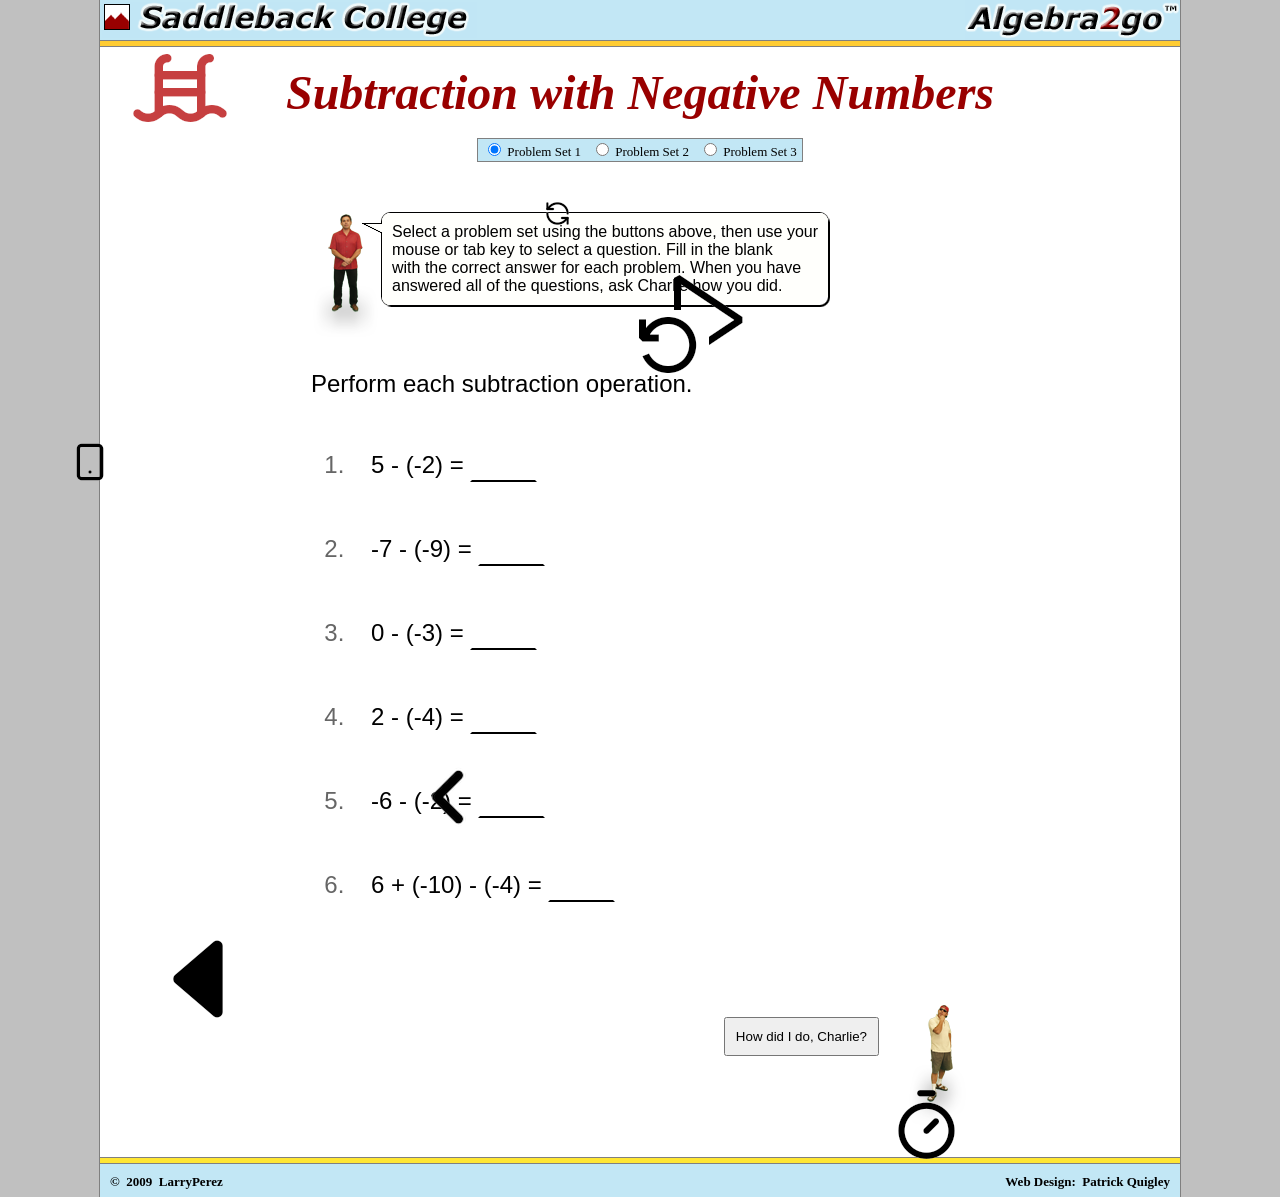 The image size is (1280, 1197). I want to click on start or set a timer, so click(926, 1124).